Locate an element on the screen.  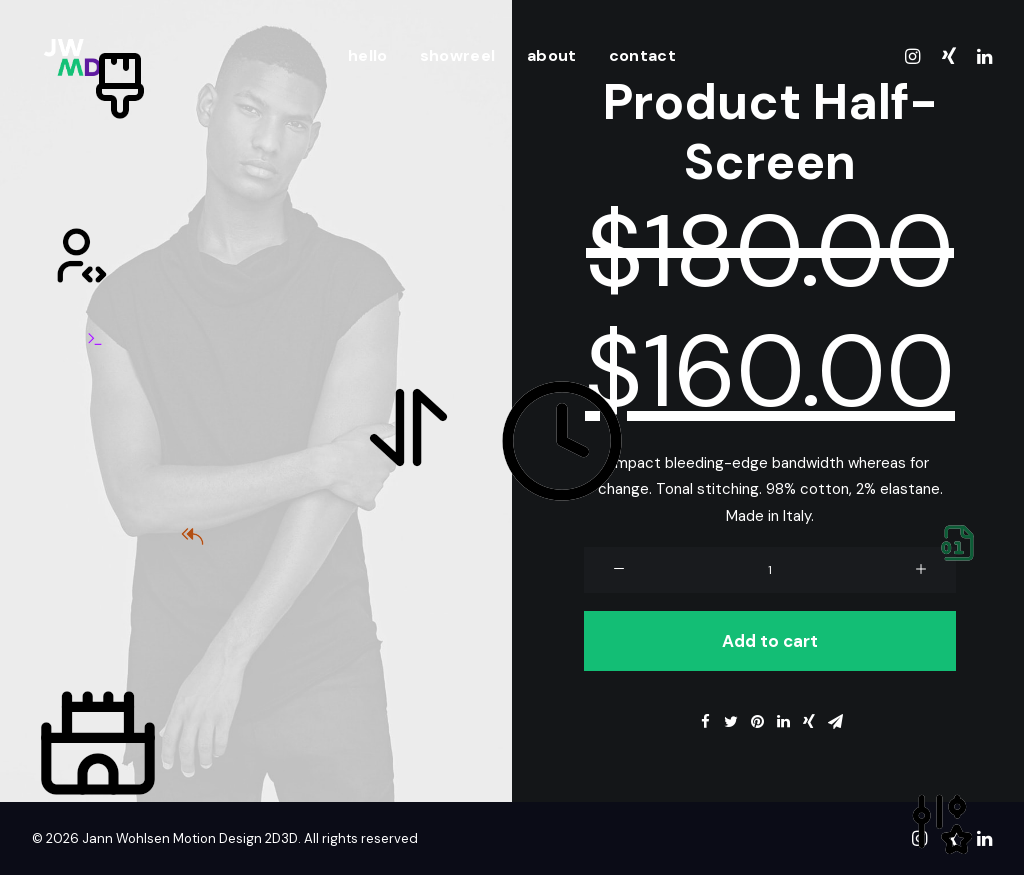
adjust settings for starred items is located at coordinates (939, 821).